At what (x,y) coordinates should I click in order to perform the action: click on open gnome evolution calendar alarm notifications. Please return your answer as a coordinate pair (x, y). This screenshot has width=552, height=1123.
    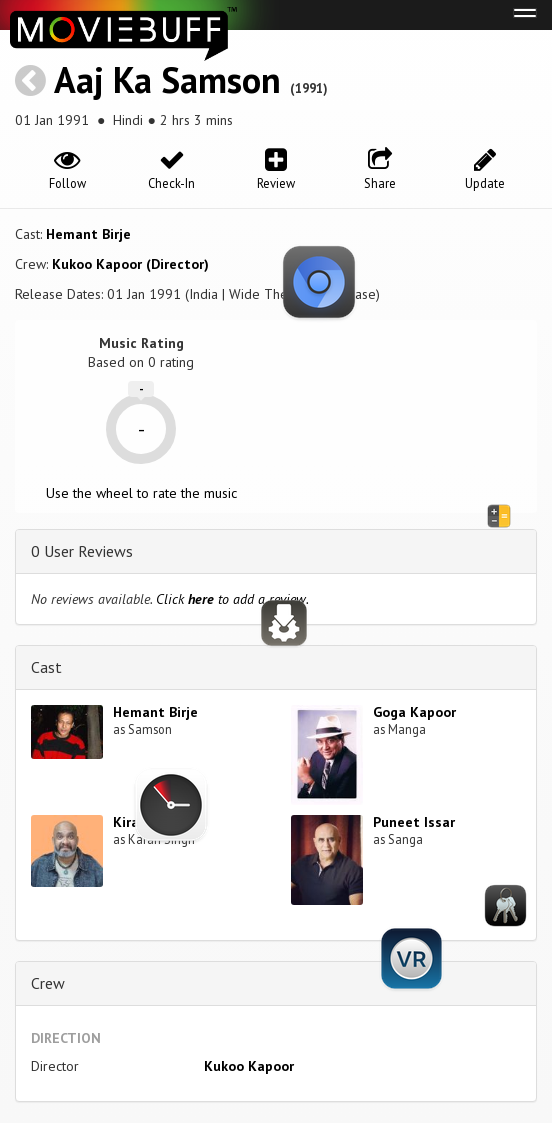
    Looking at the image, I should click on (171, 805).